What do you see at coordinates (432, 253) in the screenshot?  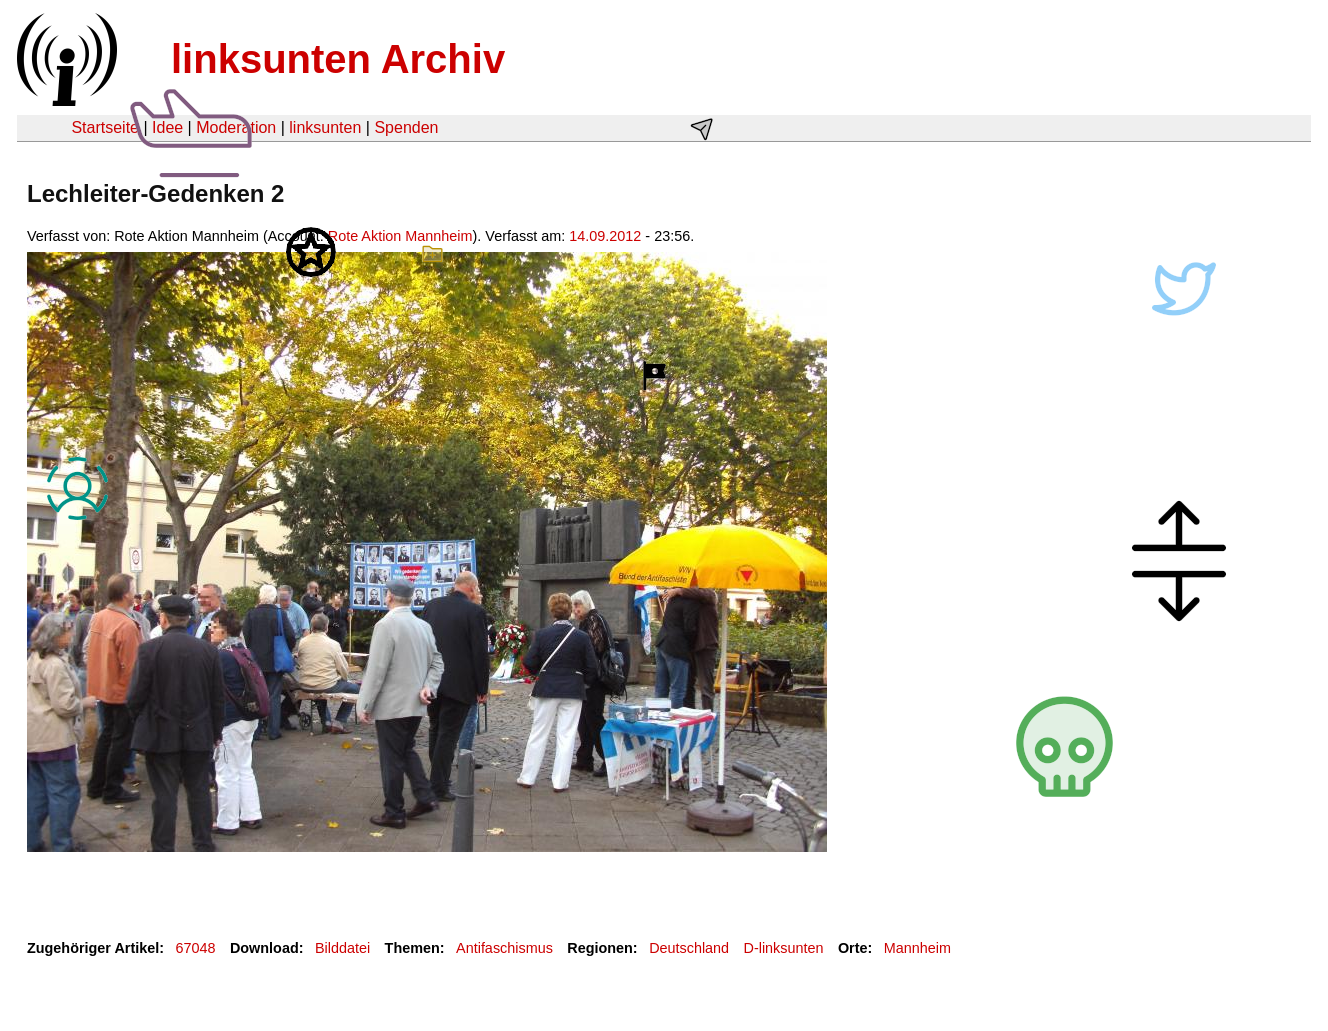 I see `create a new folder` at bounding box center [432, 253].